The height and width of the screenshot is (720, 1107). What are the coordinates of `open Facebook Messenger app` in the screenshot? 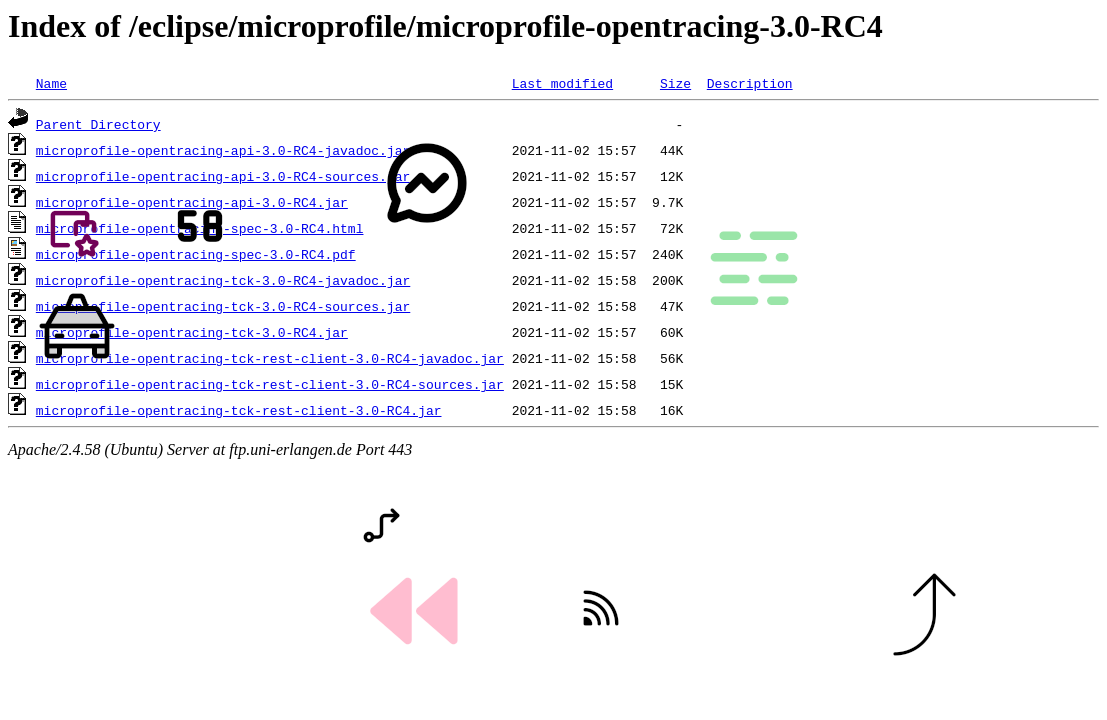 It's located at (427, 183).